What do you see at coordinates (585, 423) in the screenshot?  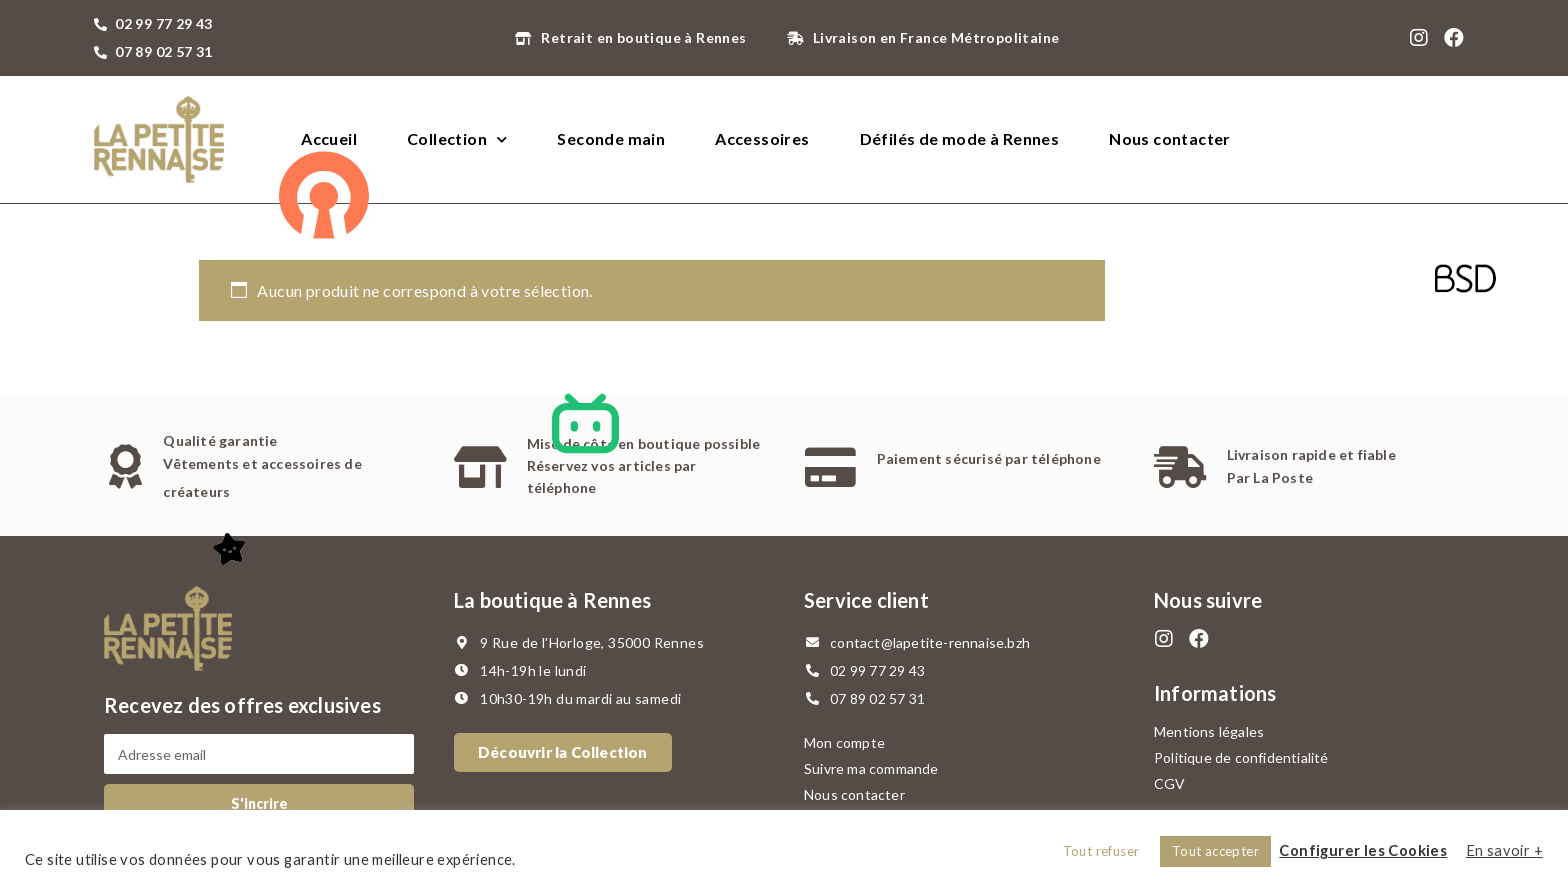 I see `open Bilibili app` at bounding box center [585, 423].